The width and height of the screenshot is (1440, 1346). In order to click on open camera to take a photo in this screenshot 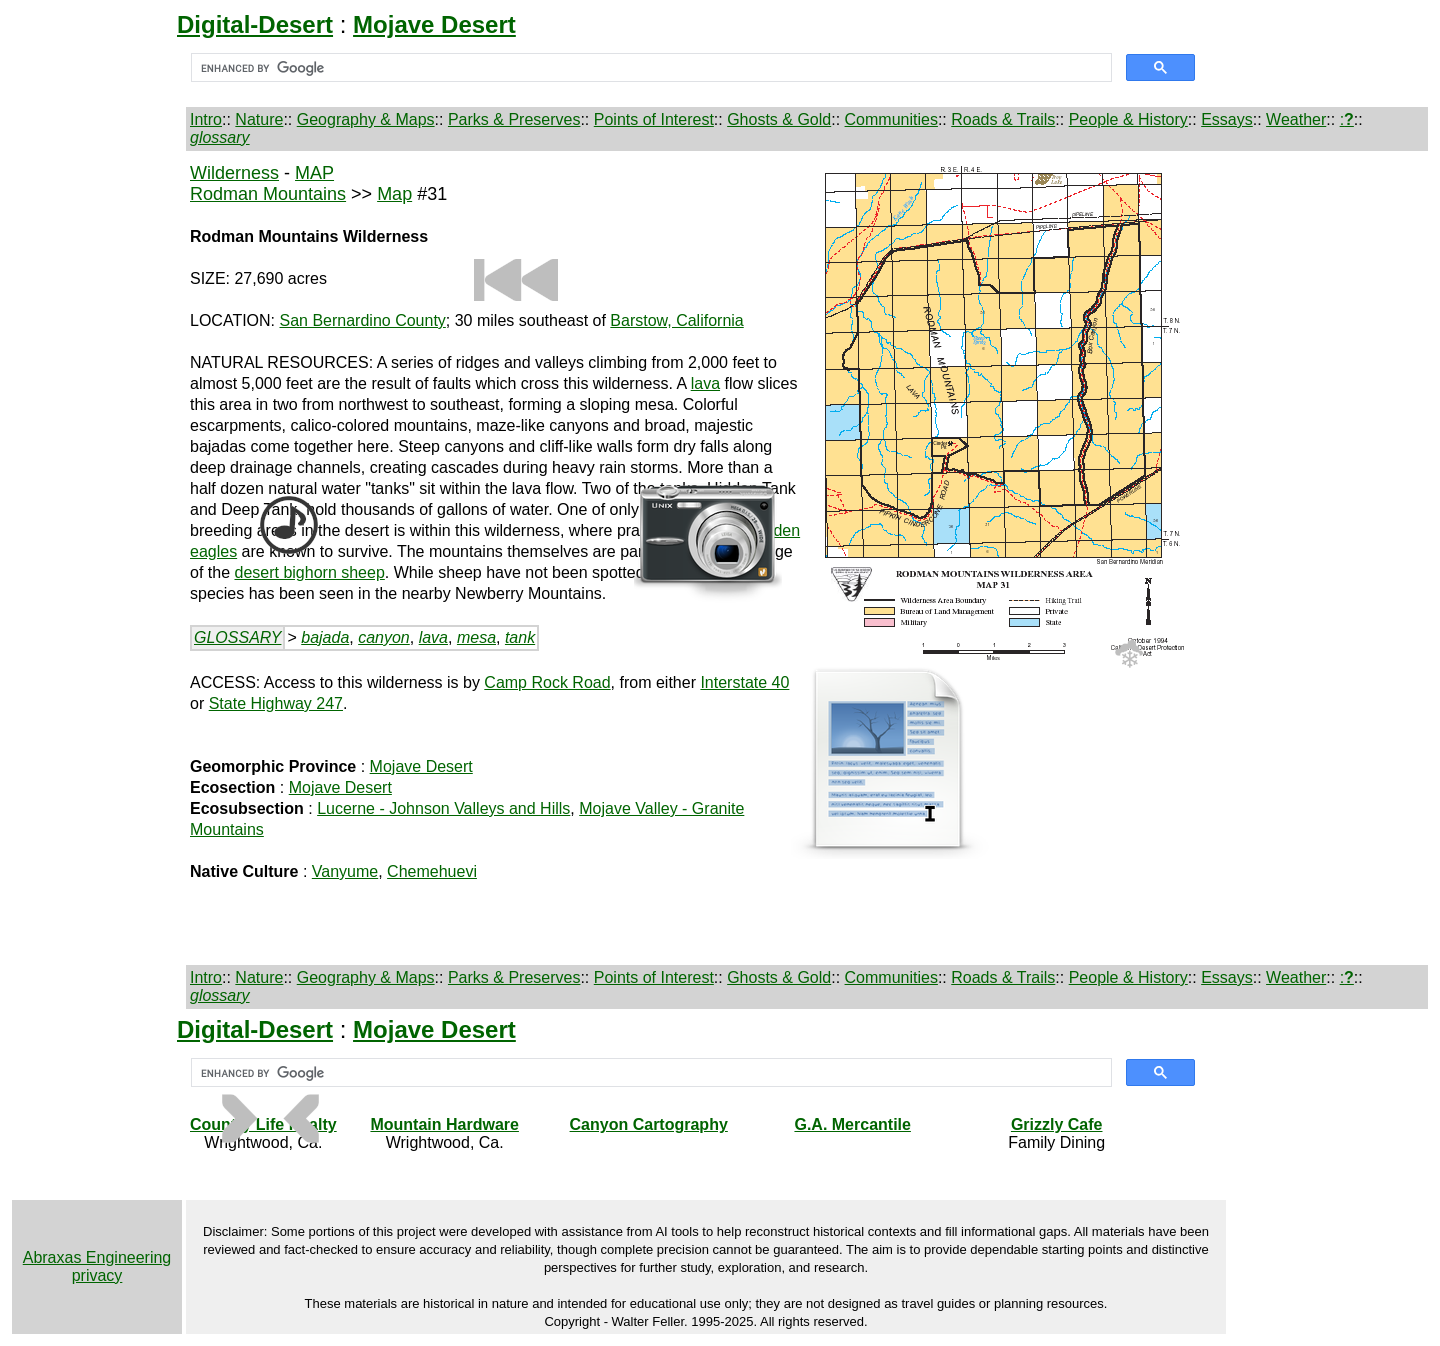, I will do `click(708, 529)`.